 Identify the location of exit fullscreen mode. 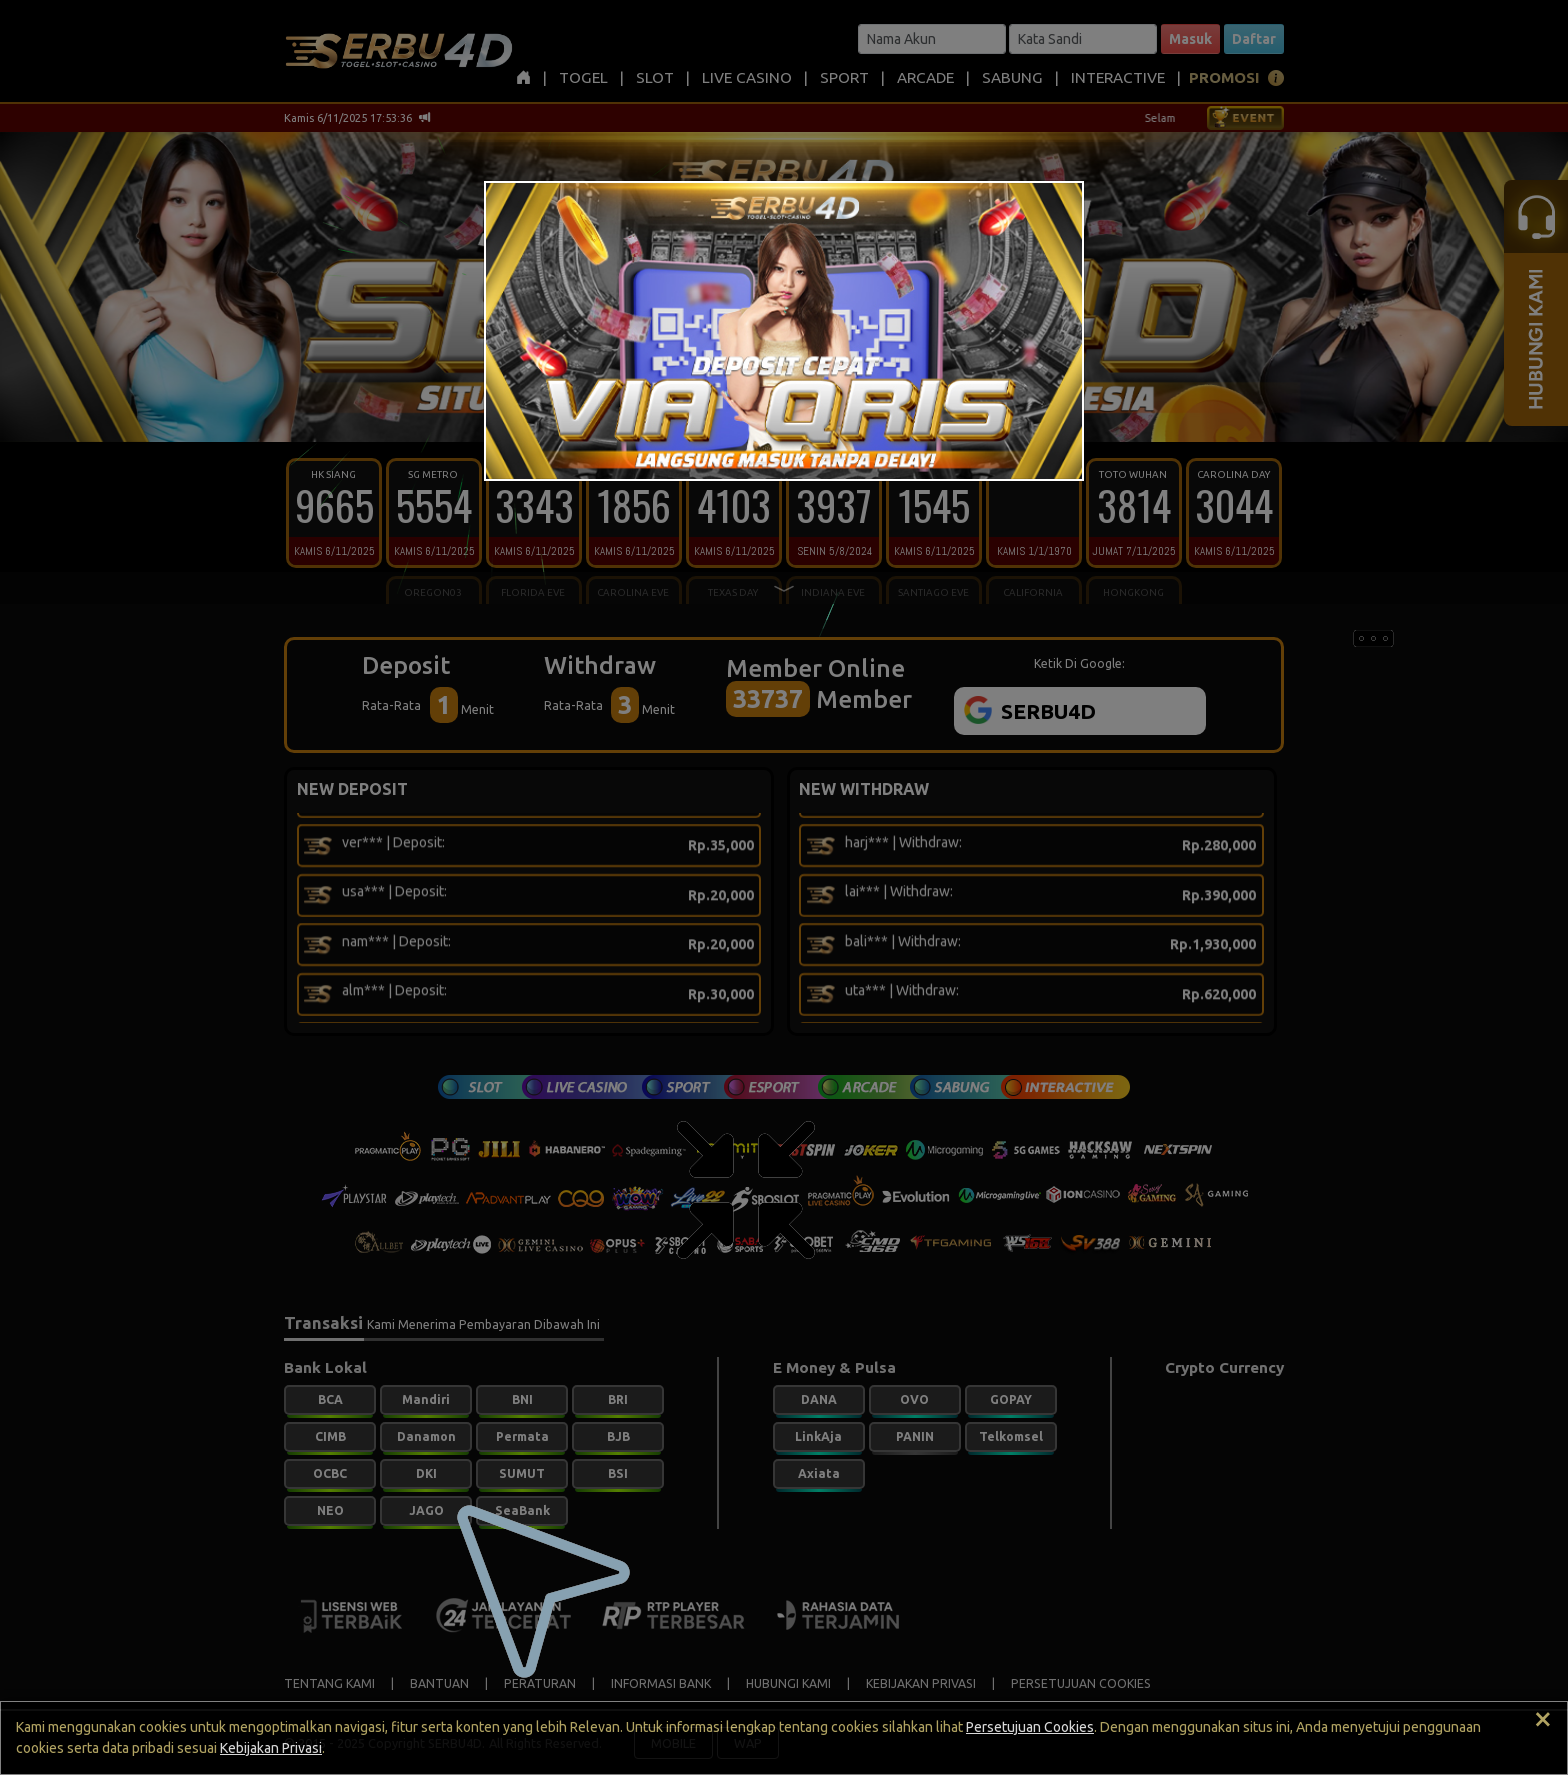
(746, 1190).